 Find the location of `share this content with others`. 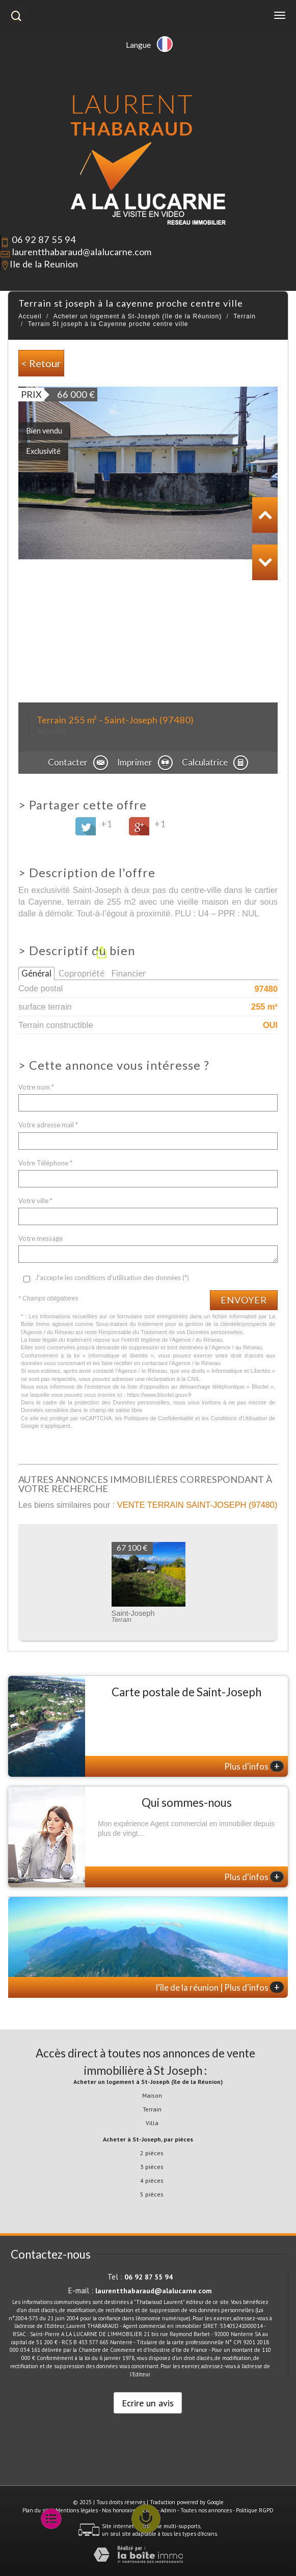

share this content with others is located at coordinates (101, 952).